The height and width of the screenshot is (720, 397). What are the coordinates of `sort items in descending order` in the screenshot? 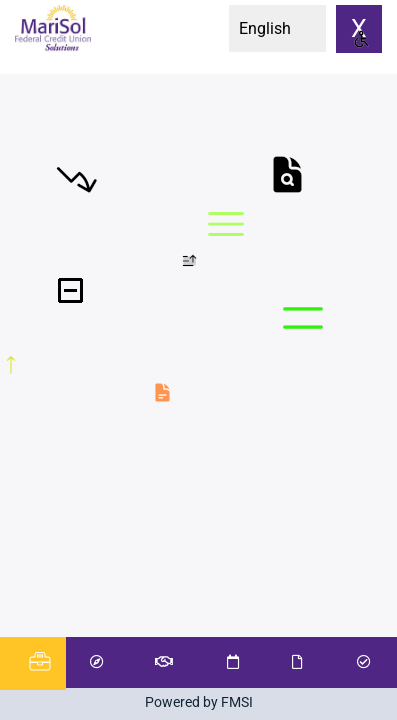 It's located at (189, 261).